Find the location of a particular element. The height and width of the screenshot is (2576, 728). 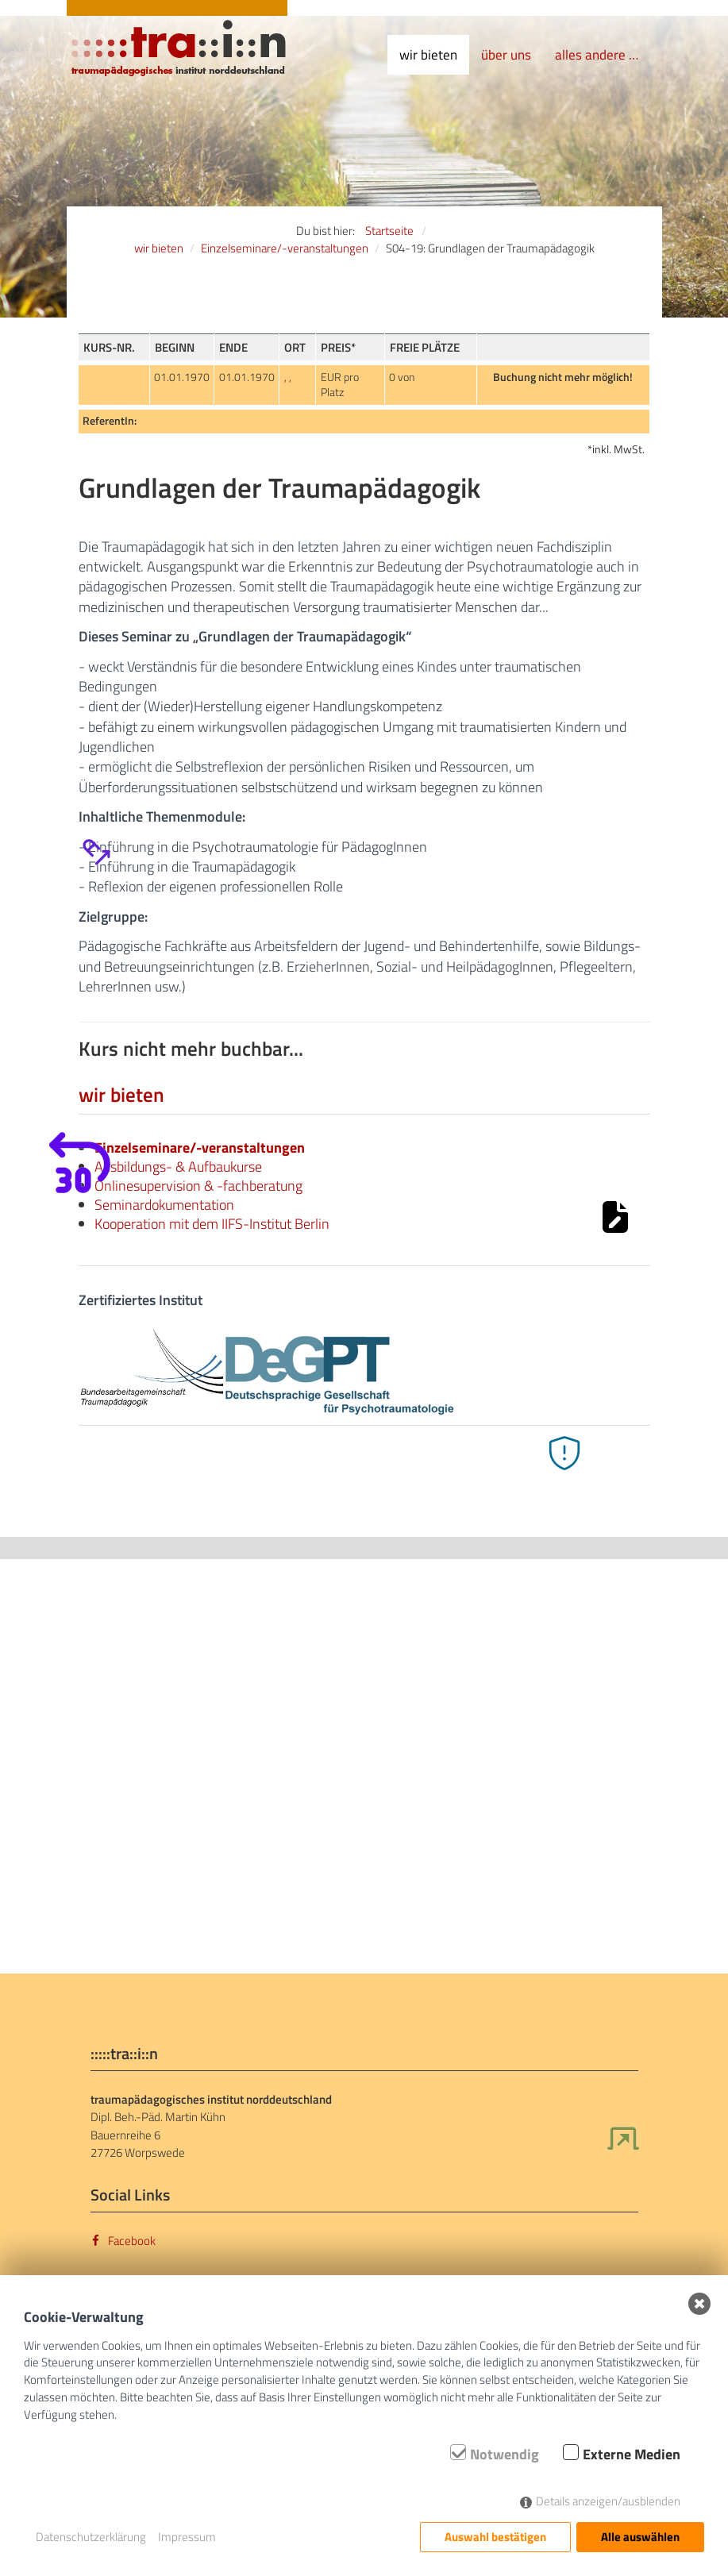

skip back 30 seconds is located at coordinates (78, 1164).